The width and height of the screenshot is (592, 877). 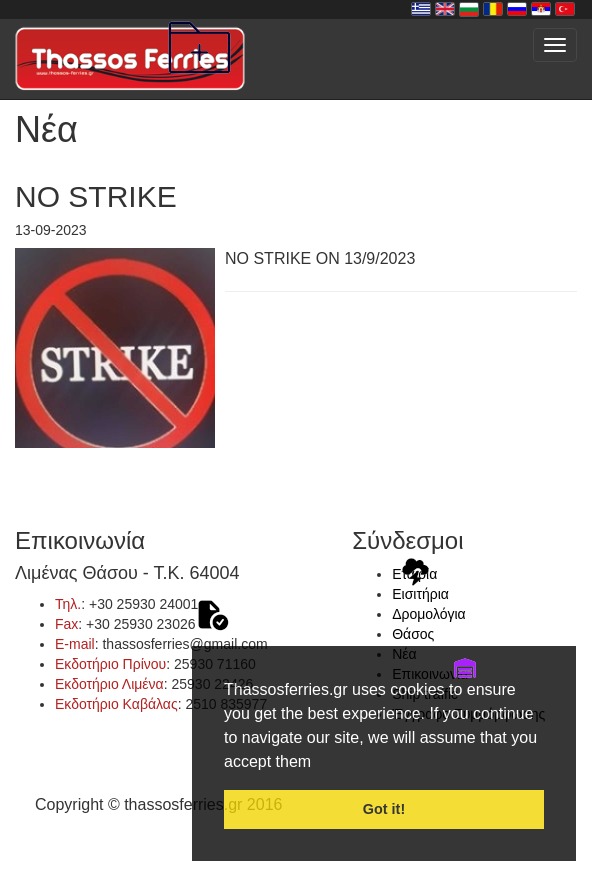 What do you see at coordinates (465, 668) in the screenshot?
I see `access warehouse or storage inventory` at bounding box center [465, 668].